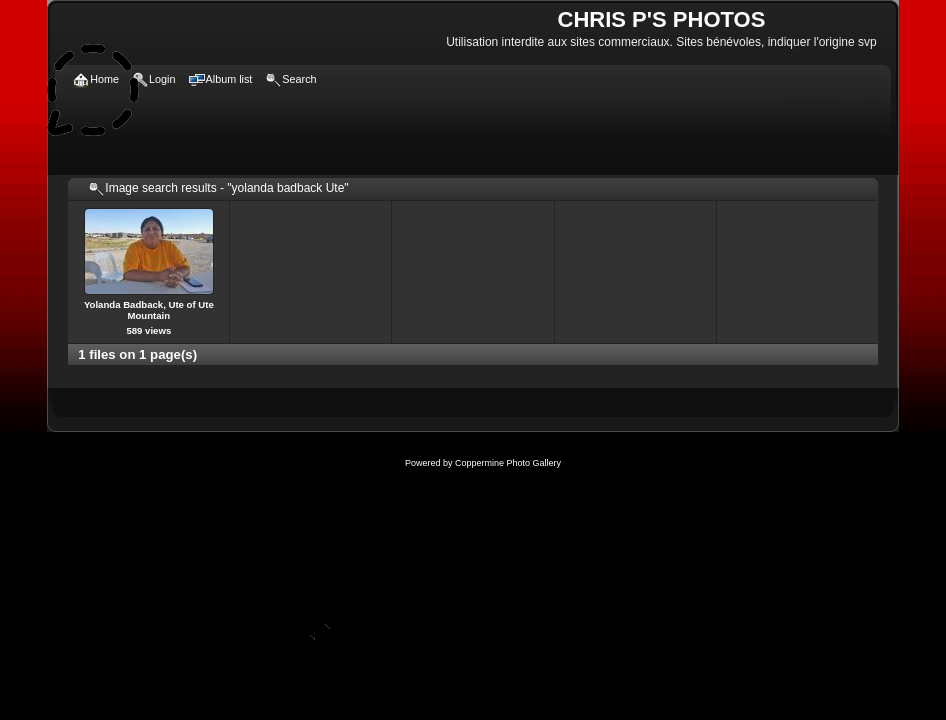  Describe the element at coordinates (320, 632) in the screenshot. I see `swap or exchange items` at that location.